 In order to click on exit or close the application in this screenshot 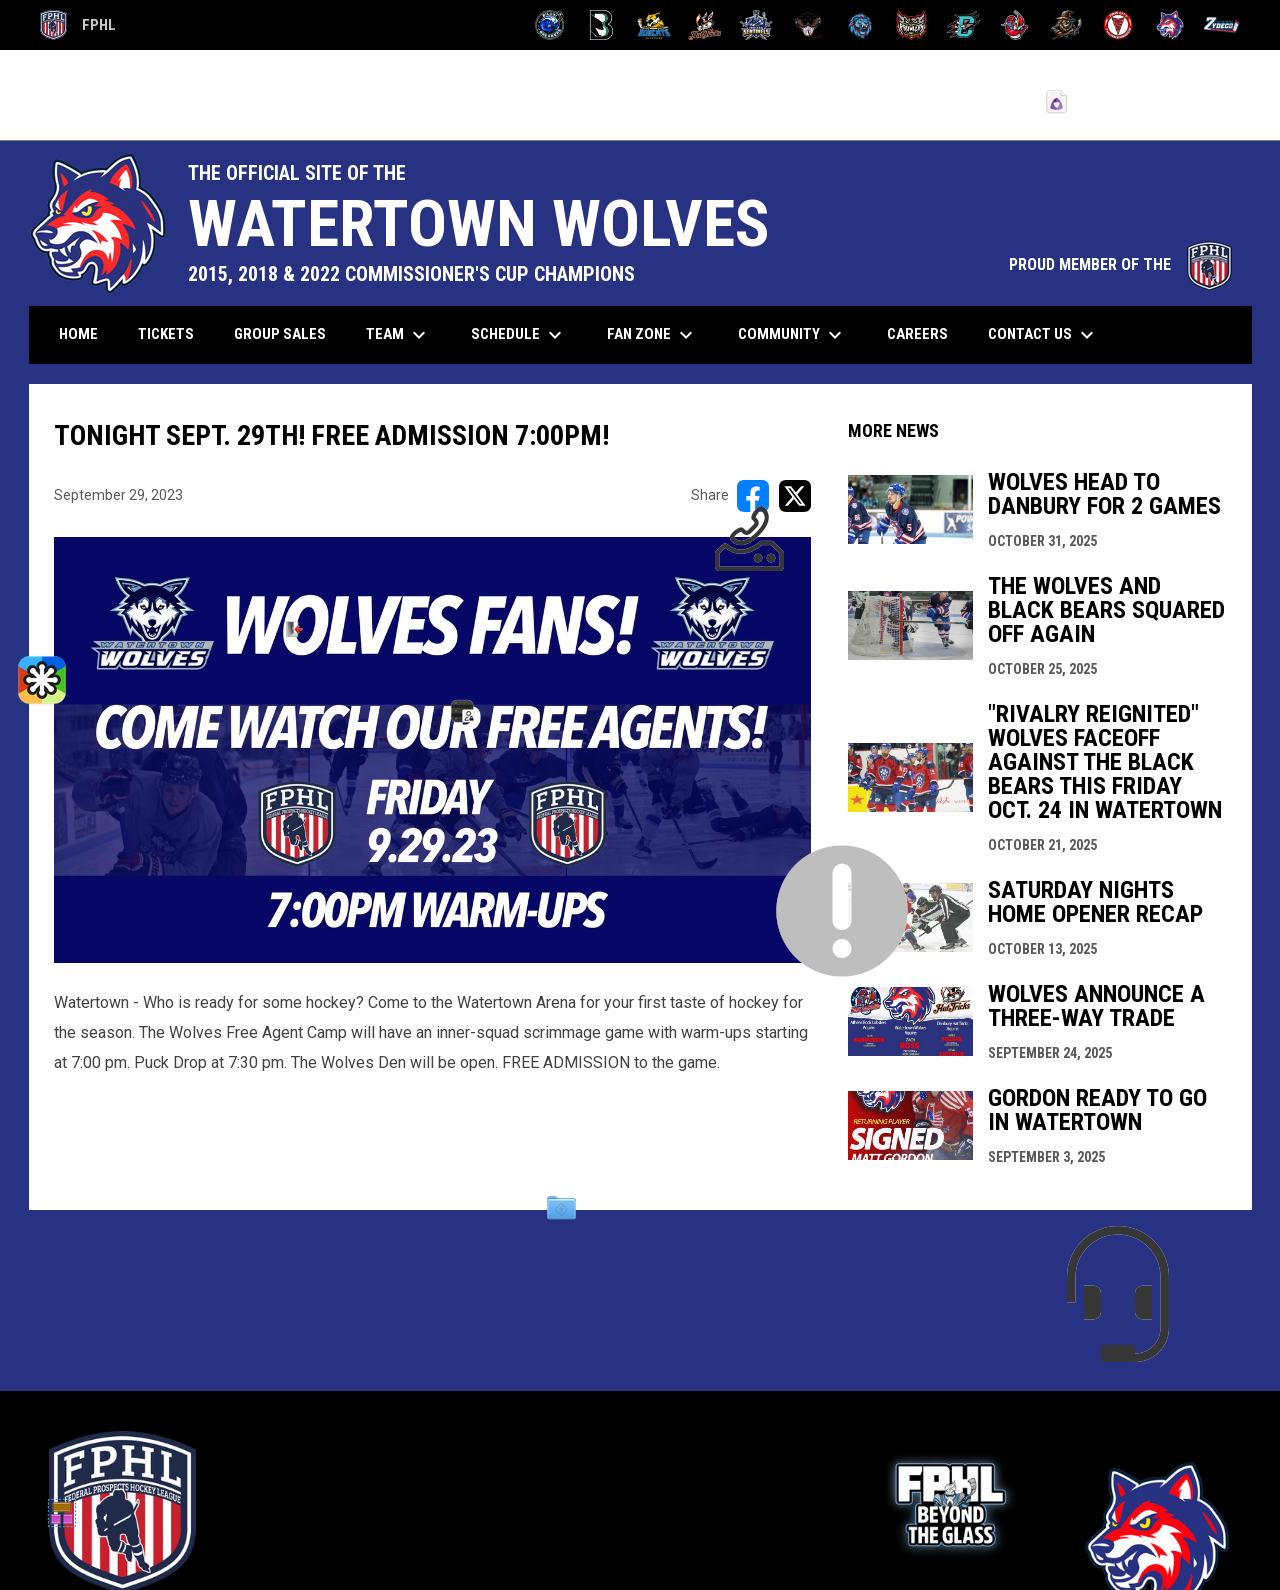, I will do `click(294, 629)`.